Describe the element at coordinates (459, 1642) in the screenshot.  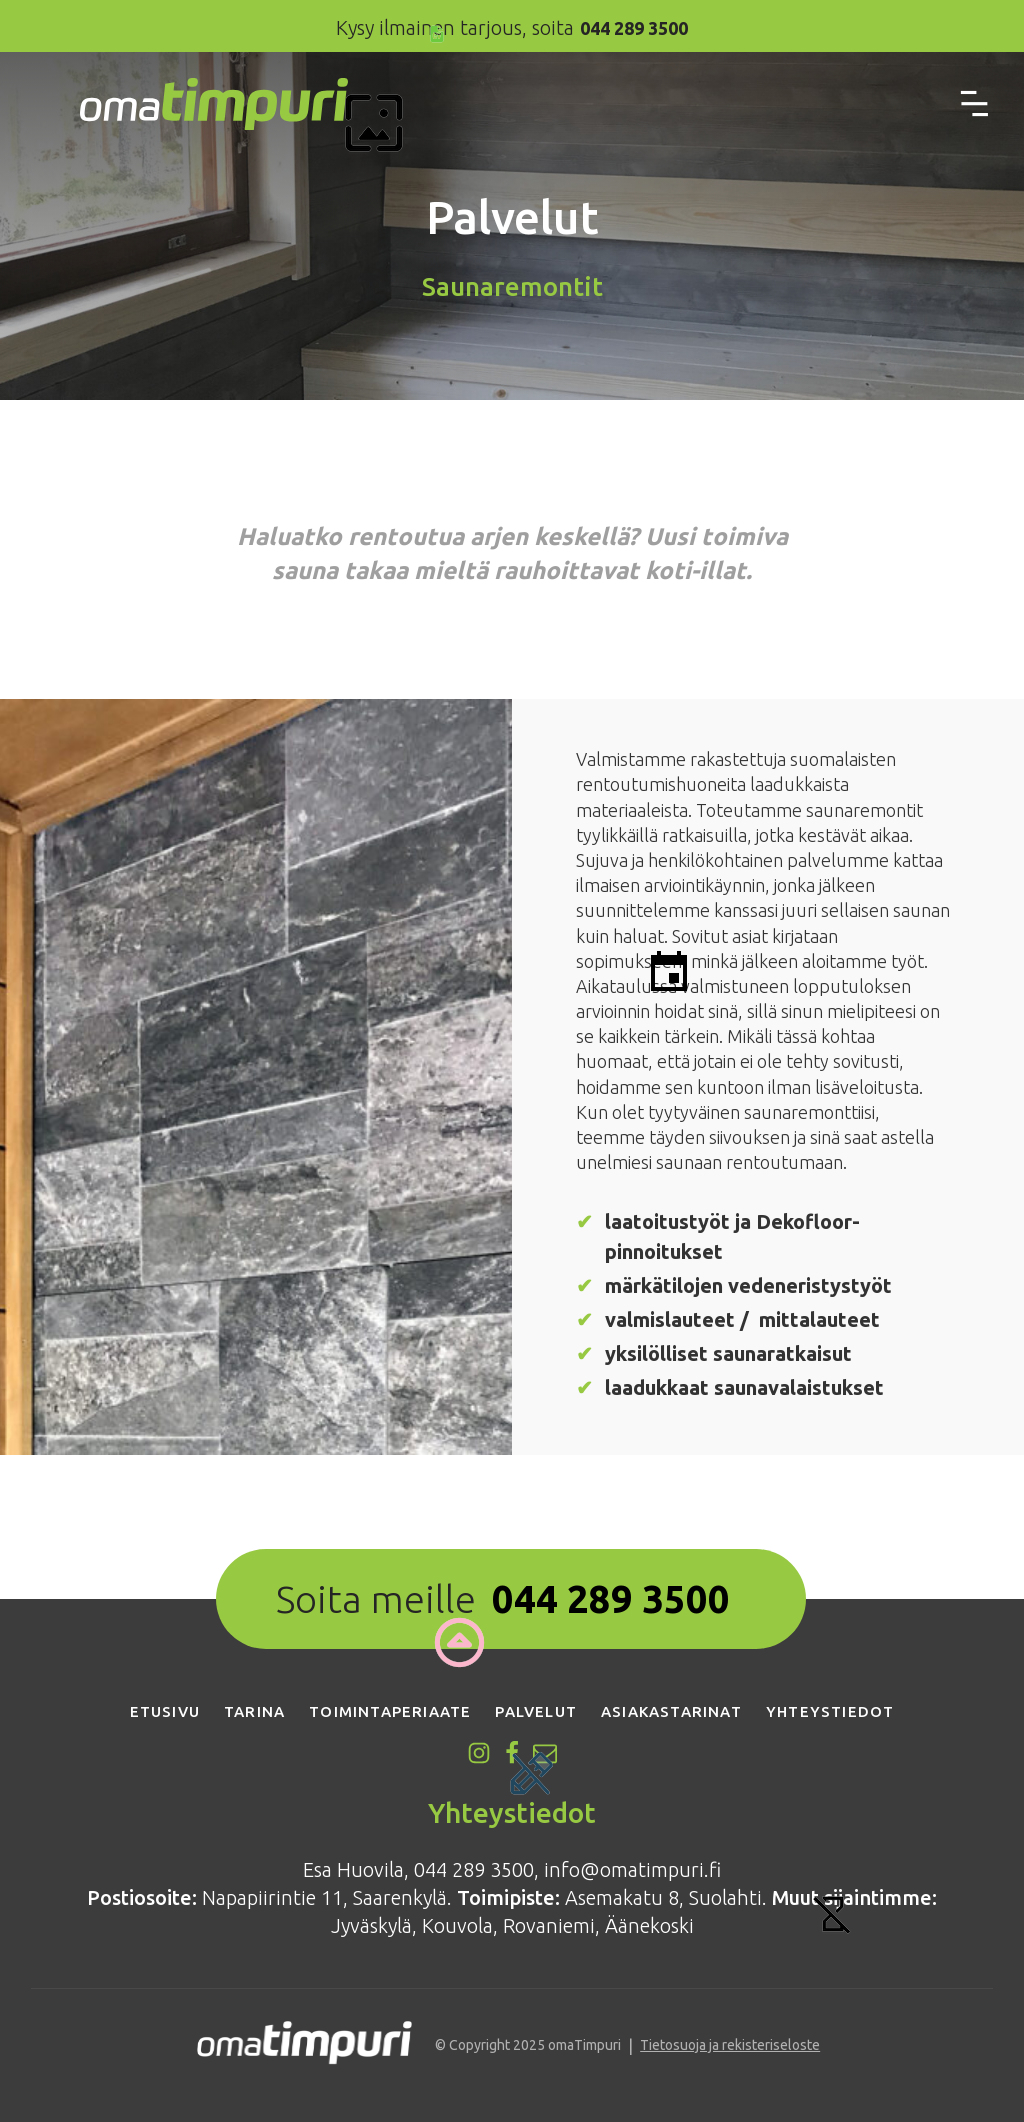
I see `scroll to top of page` at that location.